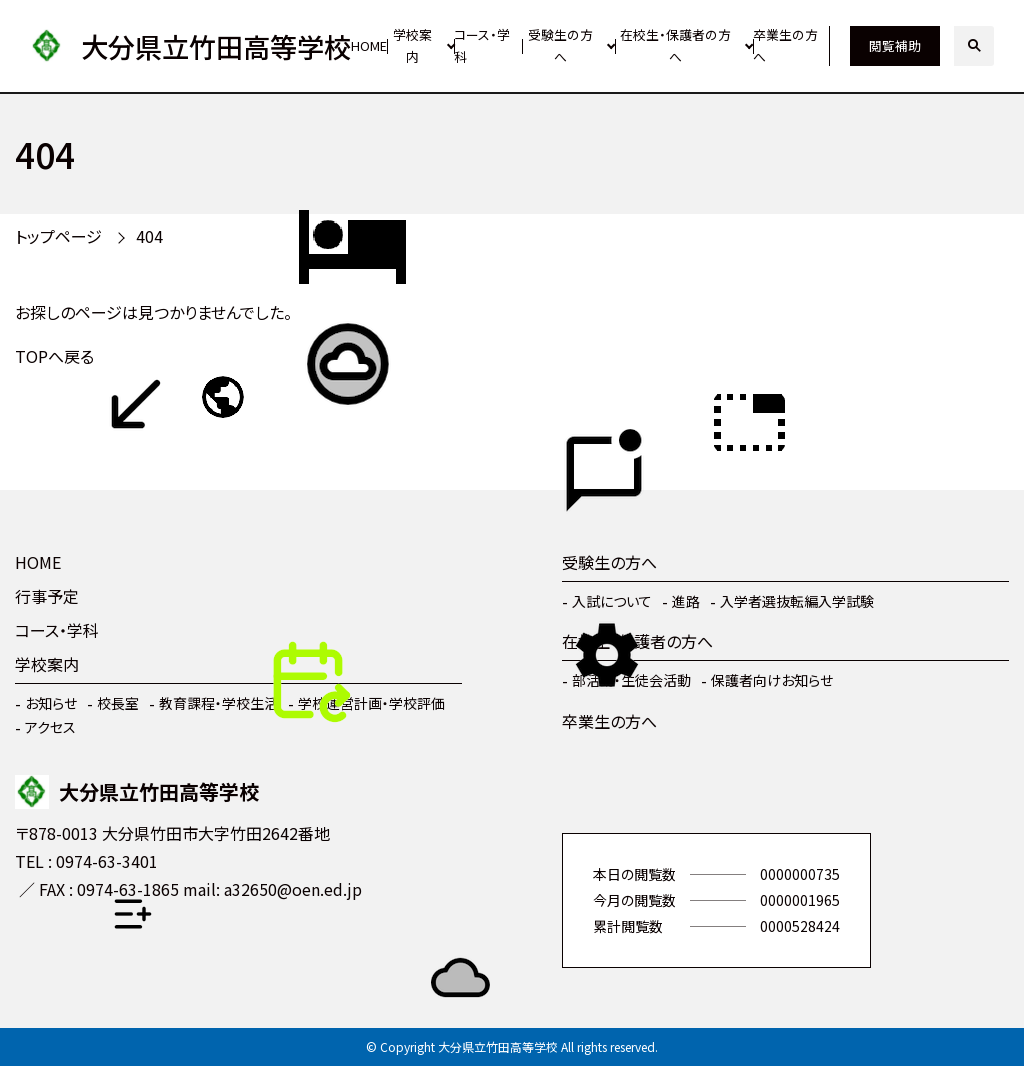 This screenshot has width=1024, height=1066. What do you see at coordinates (308, 680) in the screenshot?
I see `set up a recurring event` at bounding box center [308, 680].